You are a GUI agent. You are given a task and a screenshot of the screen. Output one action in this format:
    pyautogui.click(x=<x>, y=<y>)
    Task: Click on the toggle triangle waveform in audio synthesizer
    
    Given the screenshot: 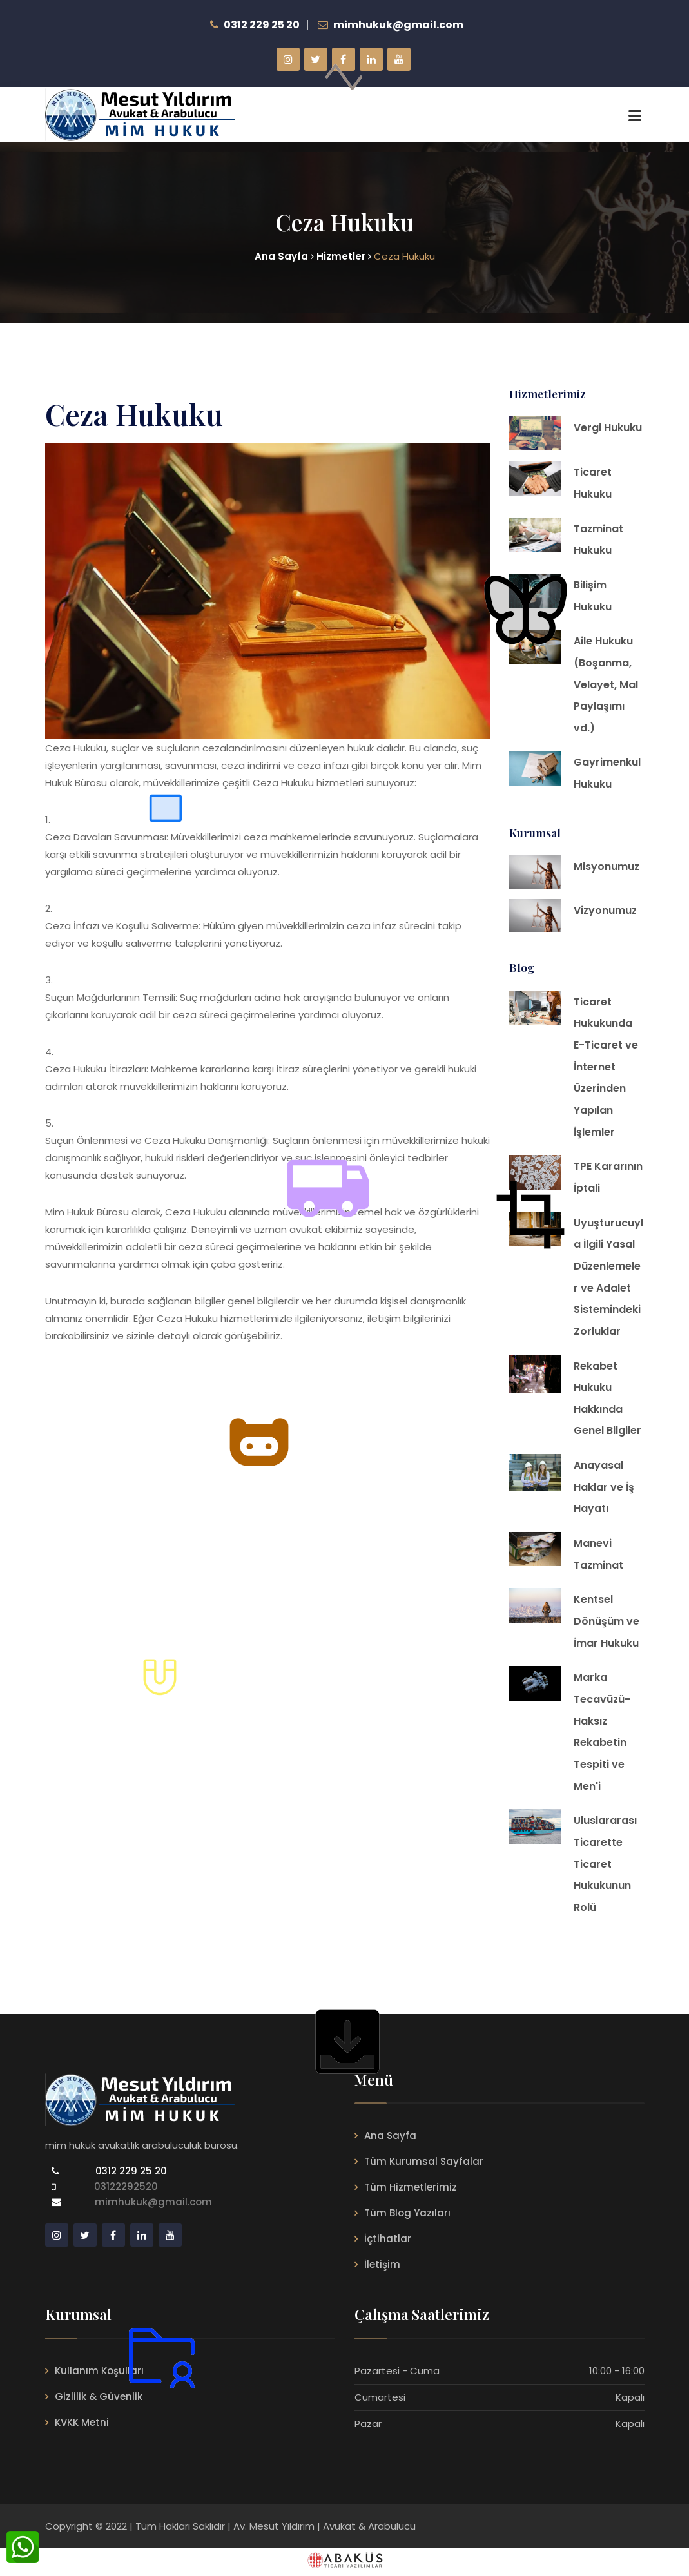 What is the action you would take?
    pyautogui.click(x=344, y=77)
    